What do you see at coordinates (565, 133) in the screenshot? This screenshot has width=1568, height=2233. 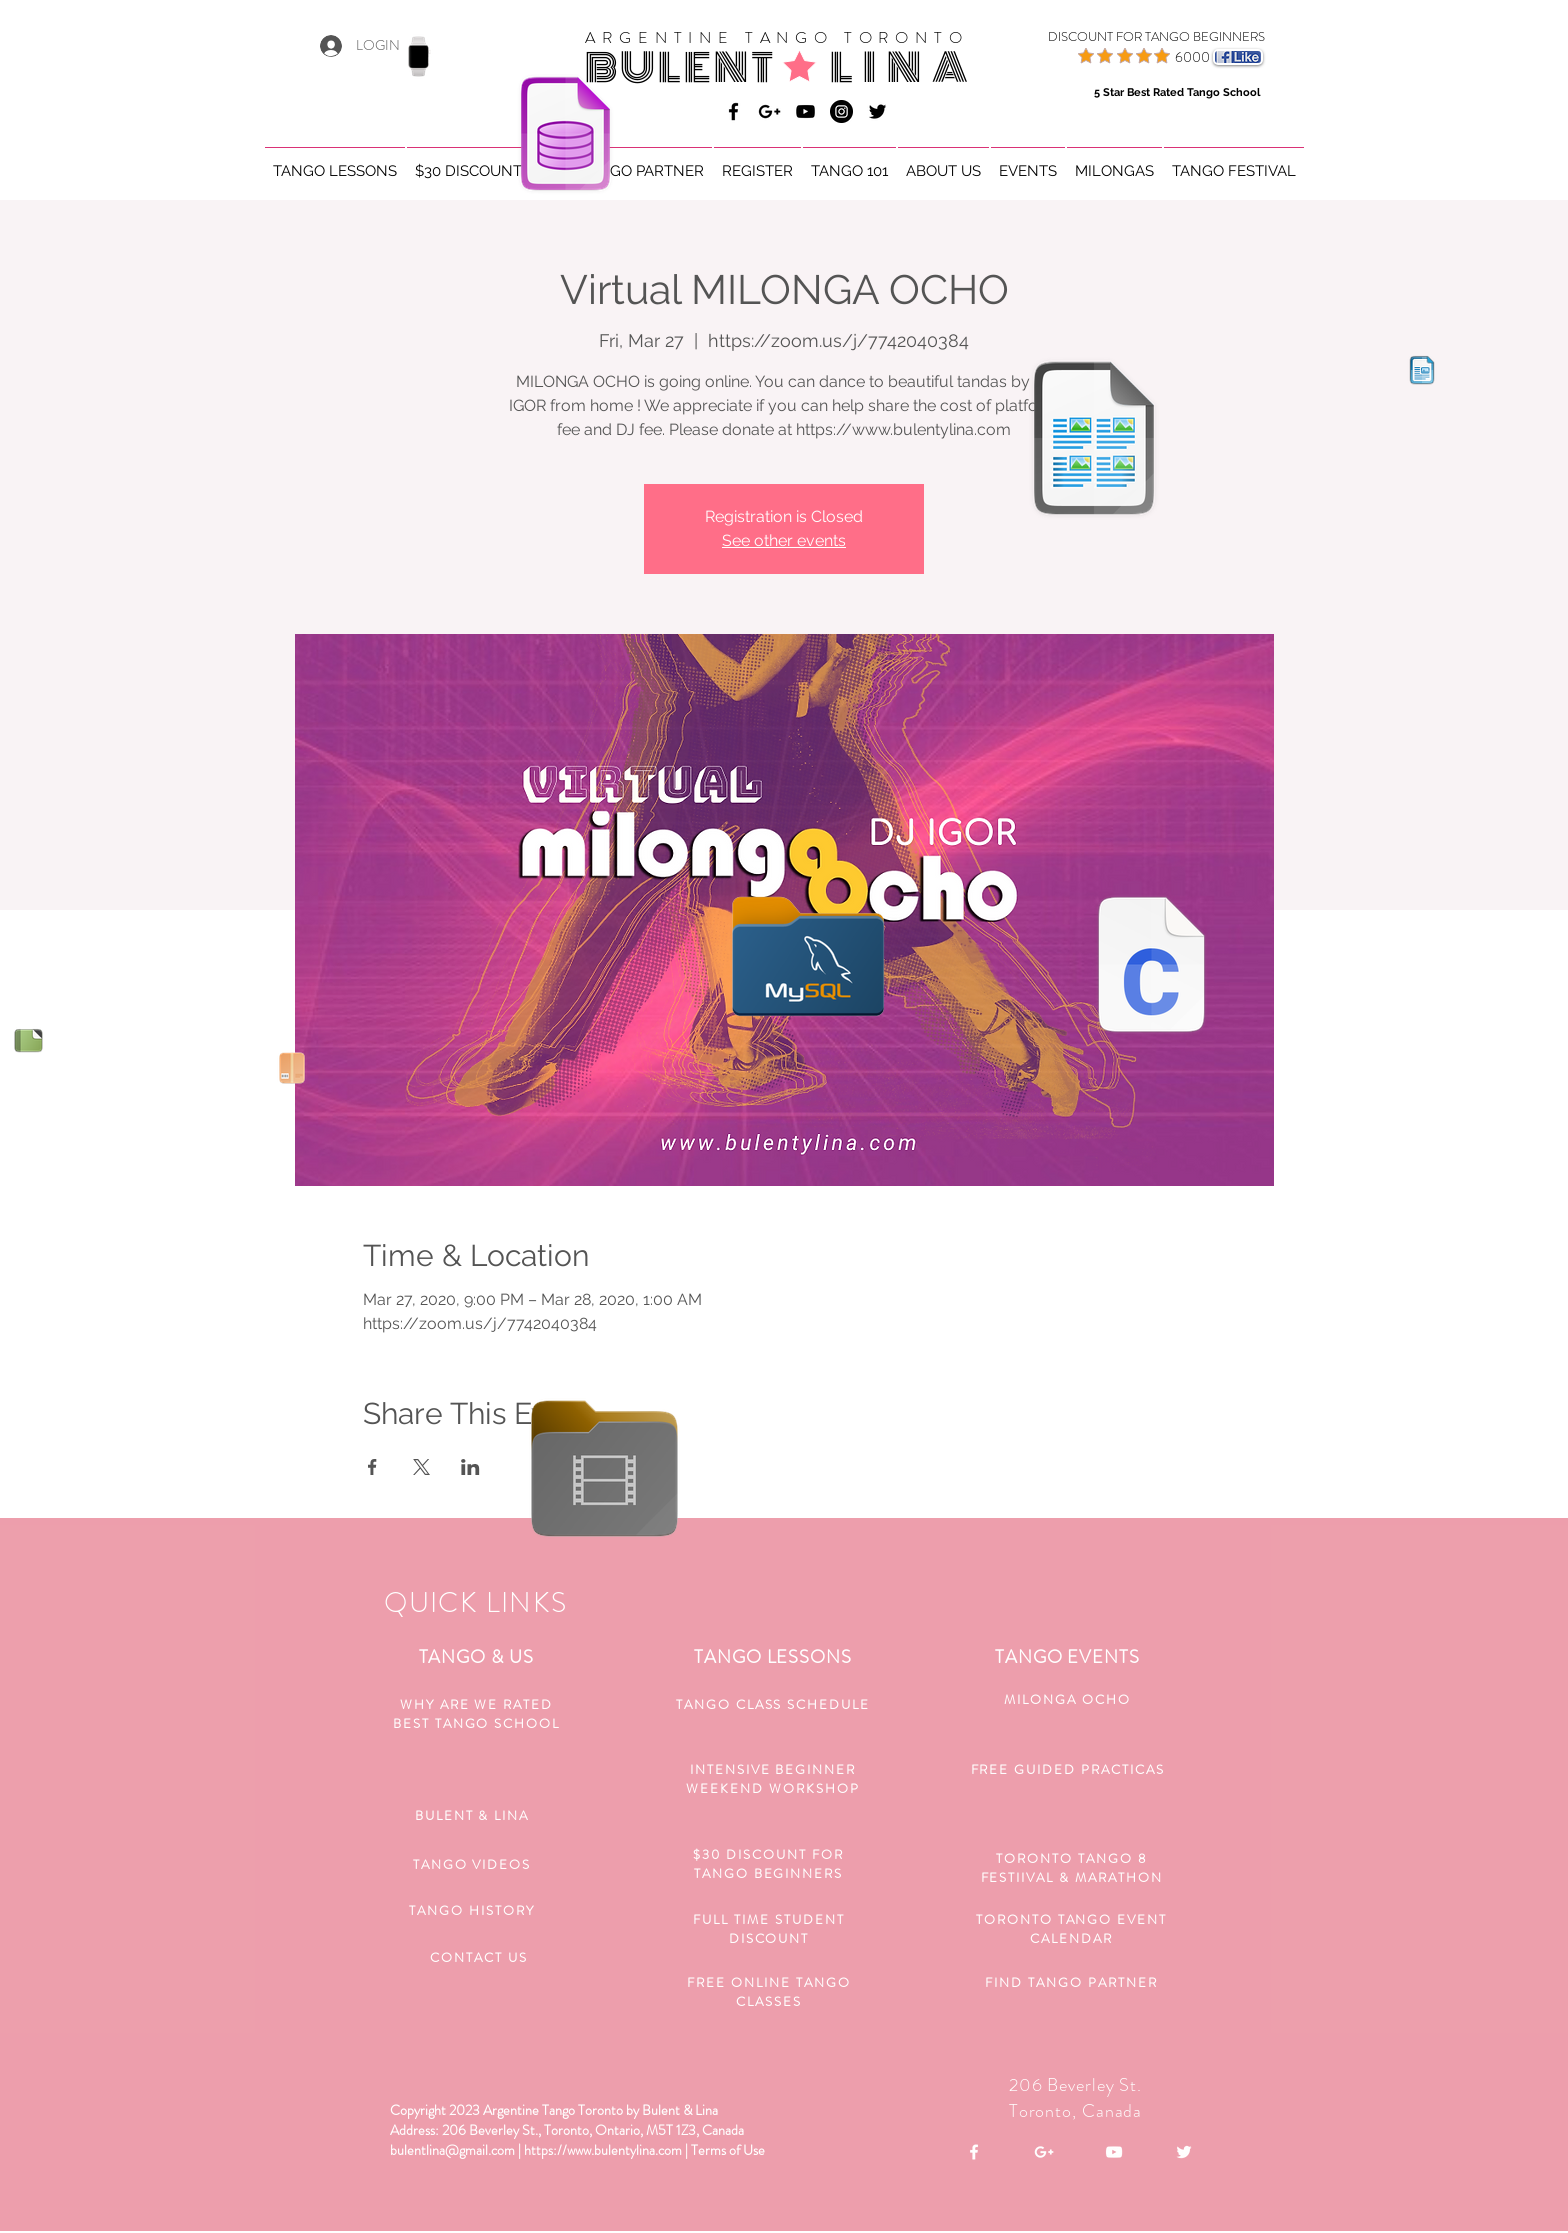 I see `open a database template file` at bounding box center [565, 133].